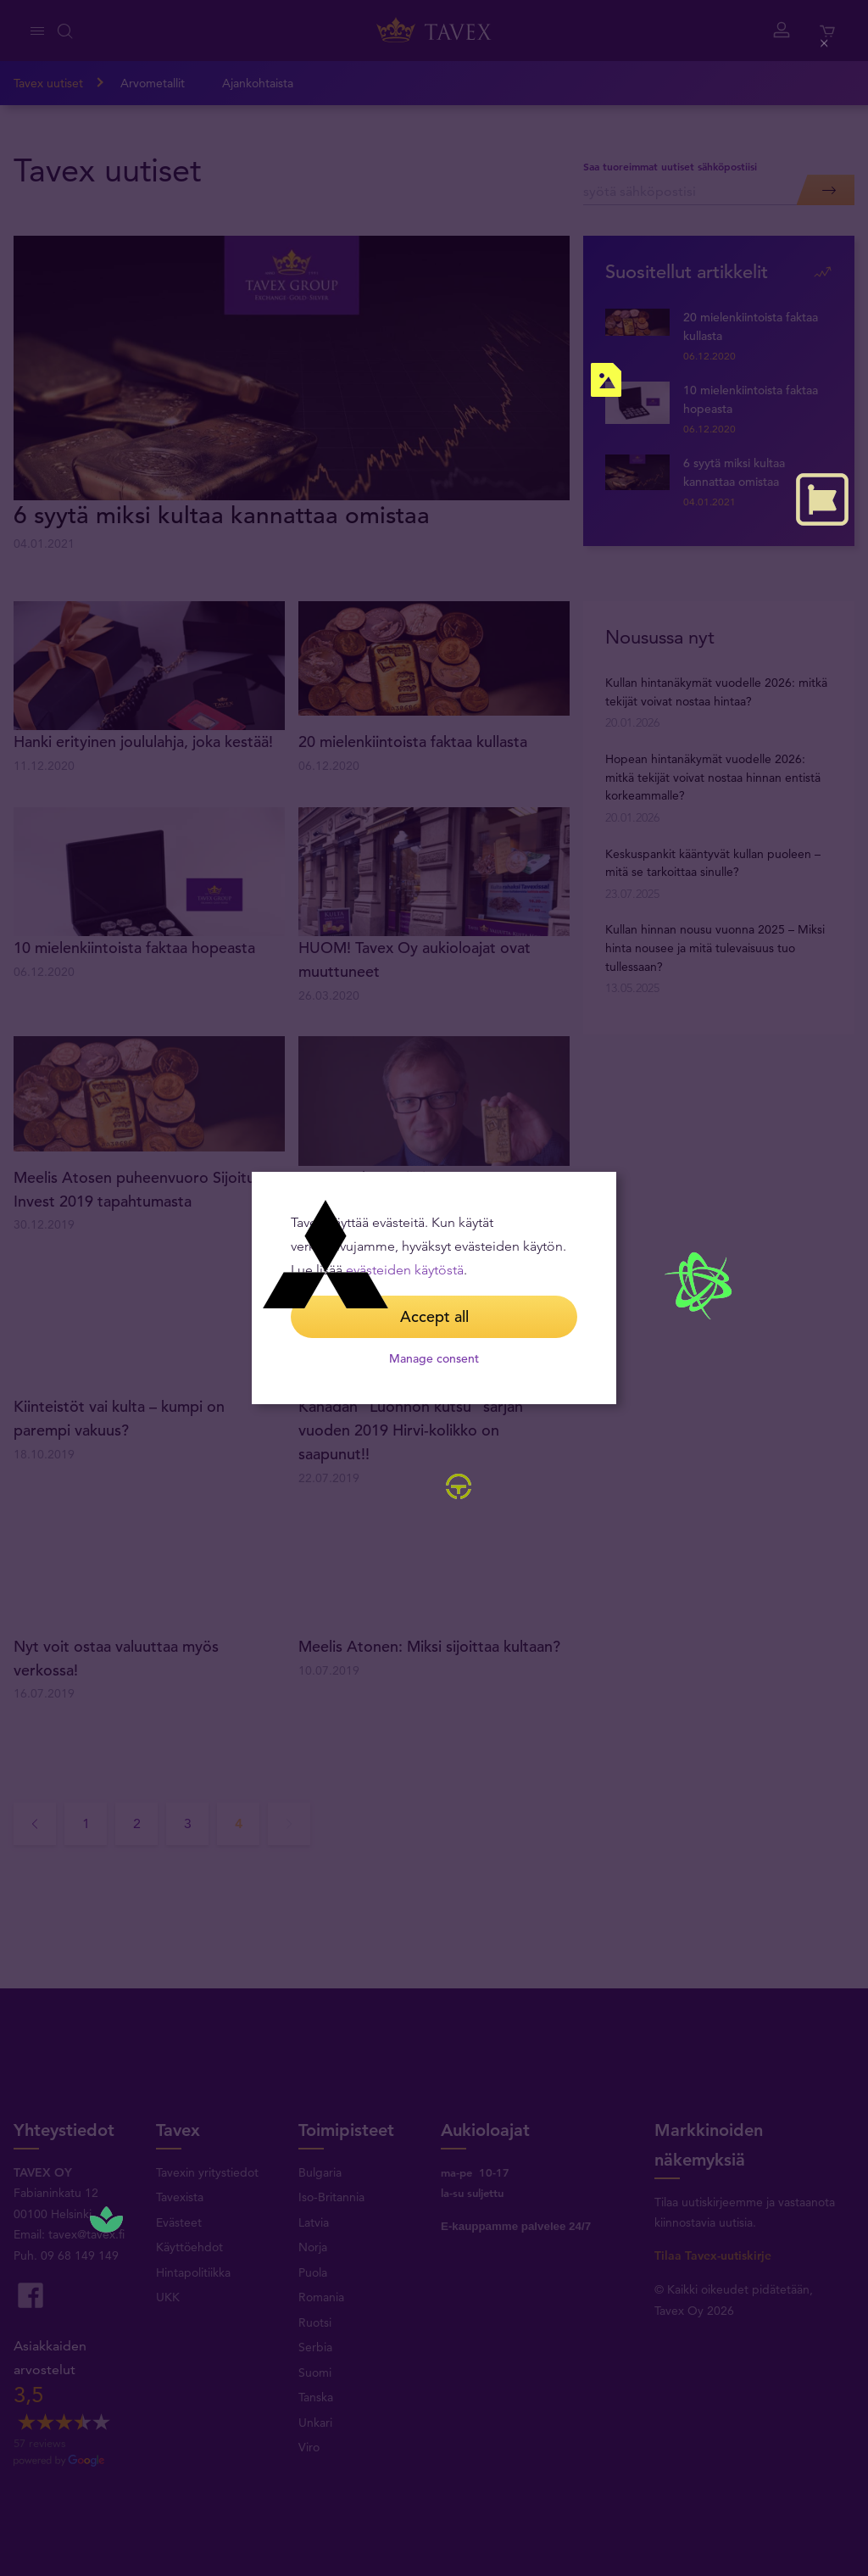  I want to click on font awesome brand logo, so click(822, 499).